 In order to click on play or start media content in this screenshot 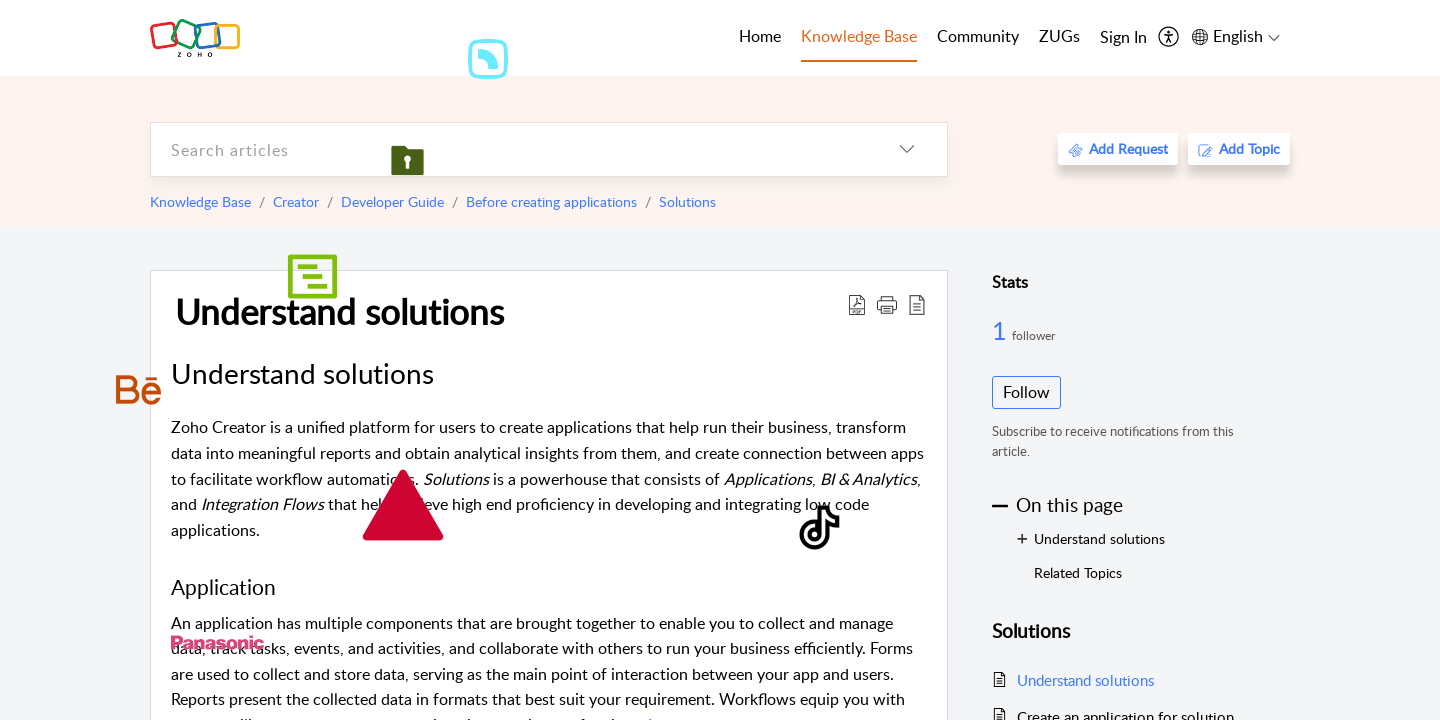, I will do `click(403, 506)`.